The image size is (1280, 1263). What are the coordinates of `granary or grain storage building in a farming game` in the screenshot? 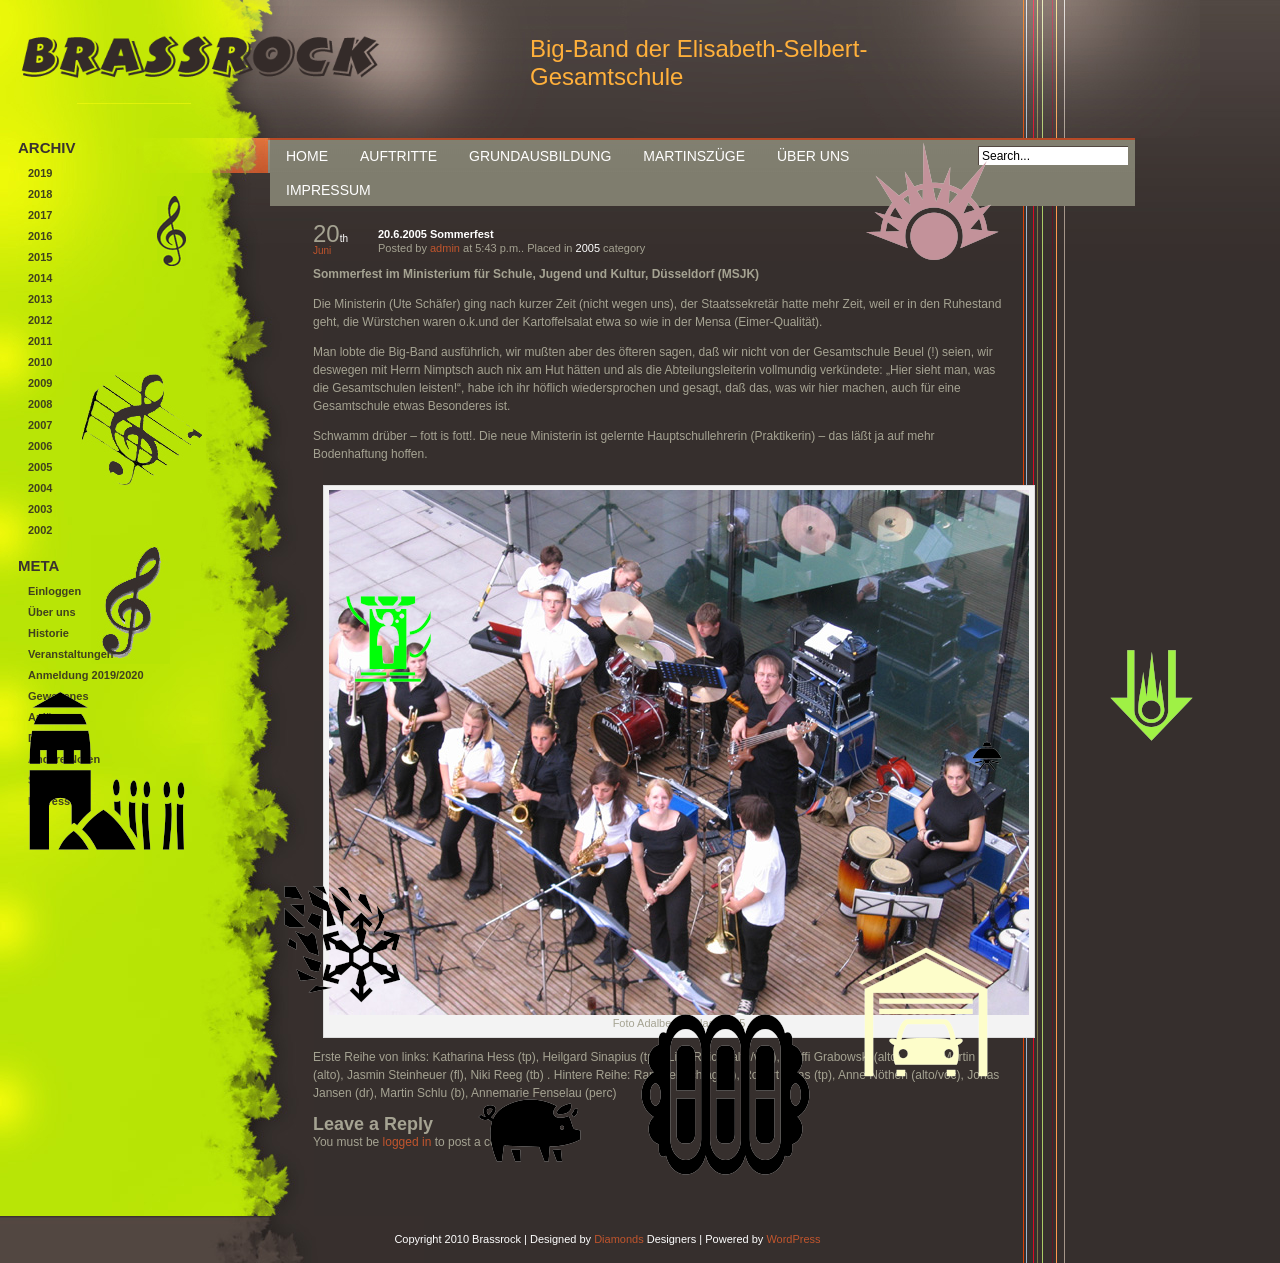 It's located at (107, 767).